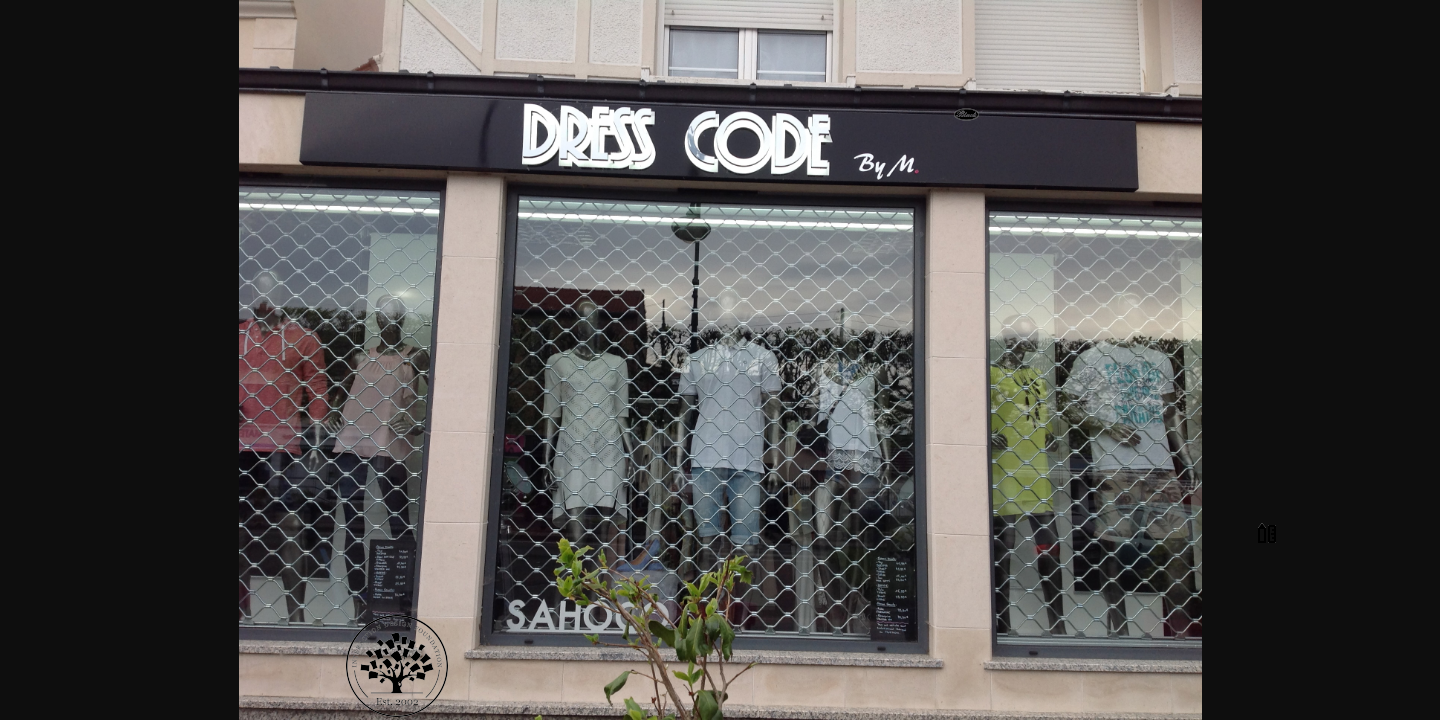  Describe the element at coordinates (1267, 533) in the screenshot. I see `access design tools` at that location.